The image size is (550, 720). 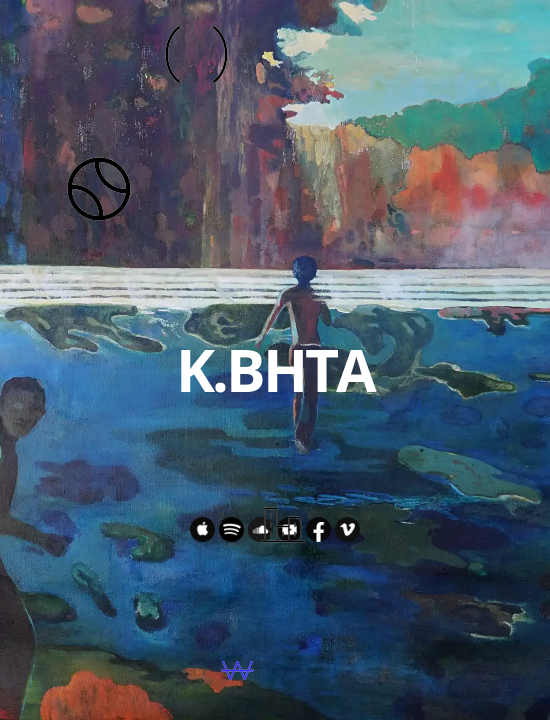 What do you see at coordinates (283, 525) in the screenshot?
I see `view city or urban locations` at bounding box center [283, 525].